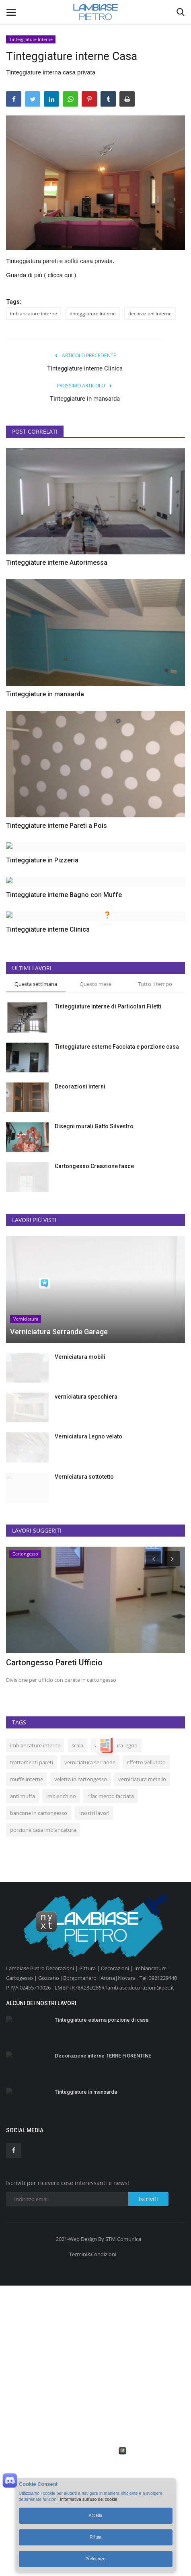 The width and height of the screenshot is (191, 2576). Describe the element at coordinates (122, 2450) in the screenshot. I see `open PhotoFlare image editing application` at that location.